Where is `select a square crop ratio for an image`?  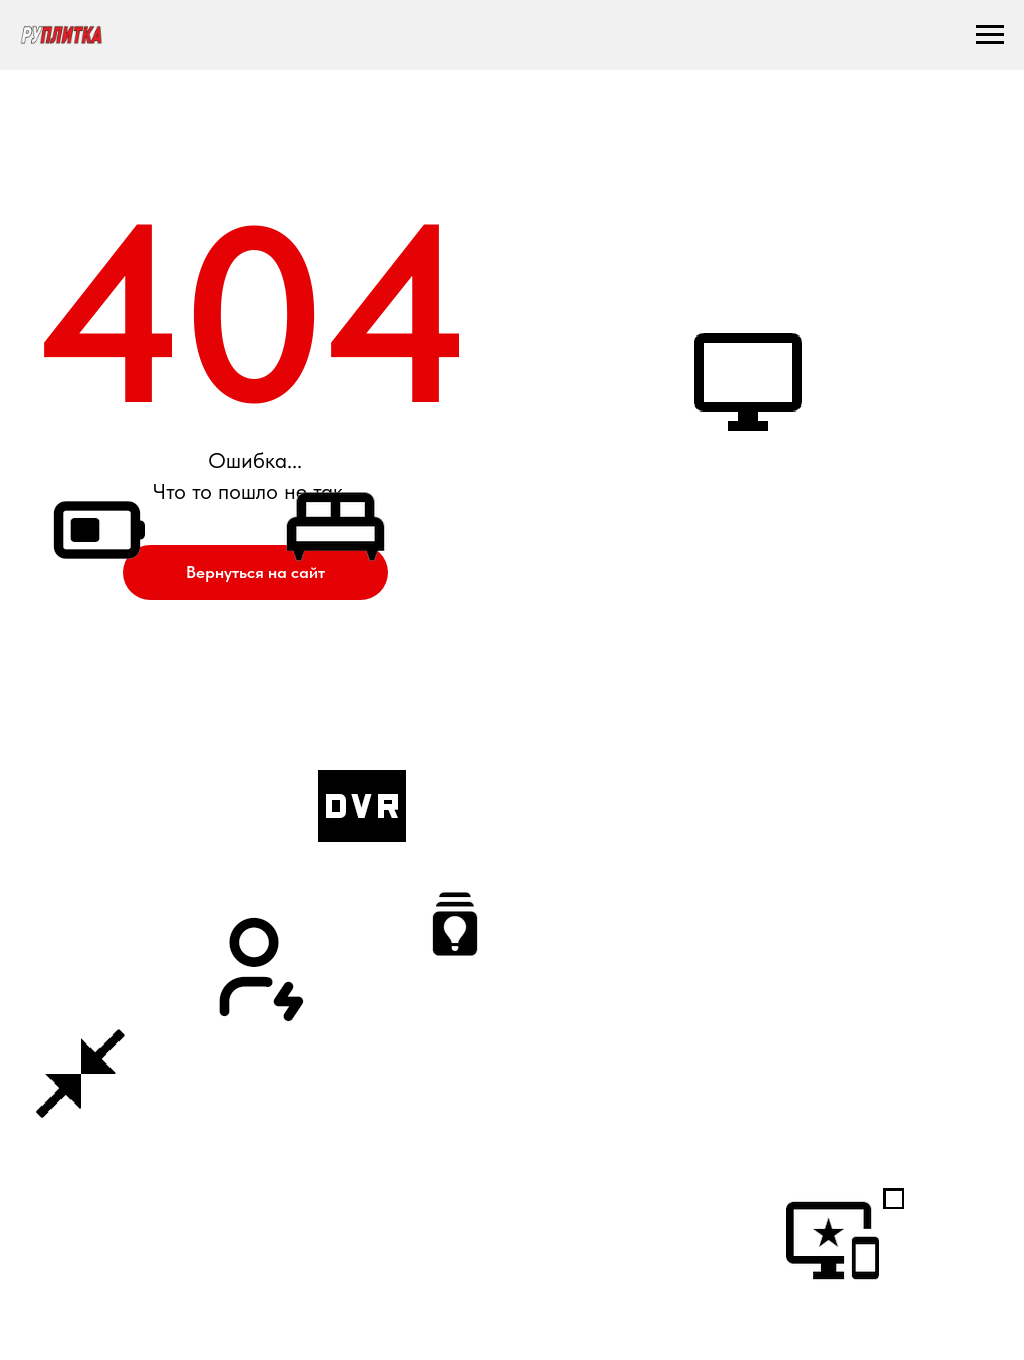
select a square crop ratio for an image is located at coordinates (894, 1199).